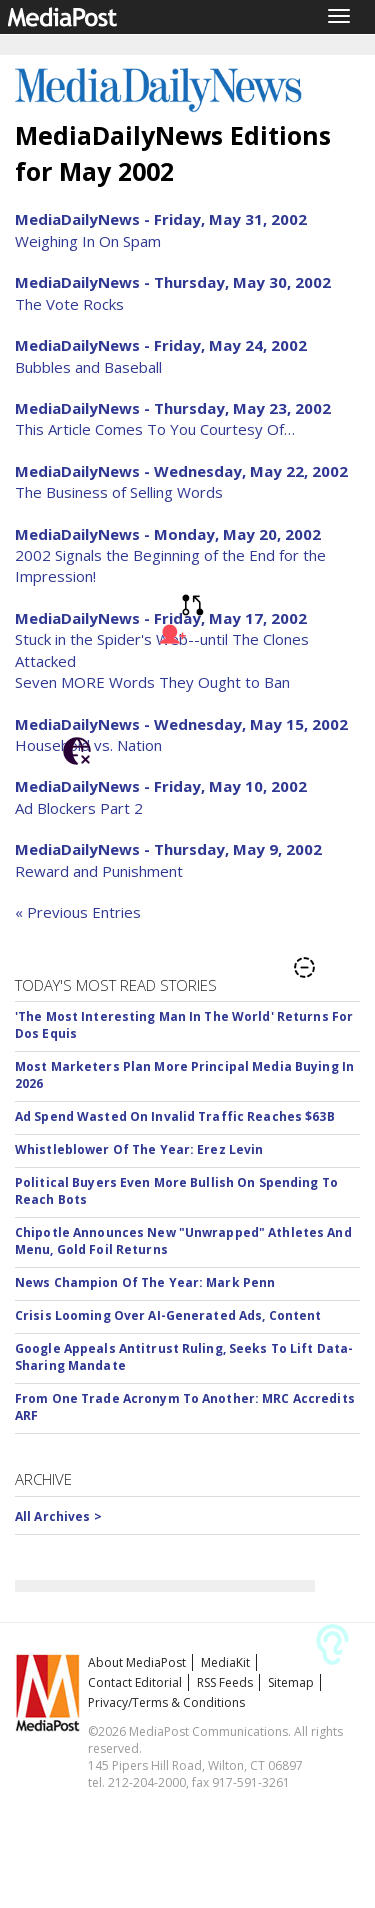 This screenshot has height=1908, width=375. I want to click on access audio or hearing settings, so click(332, 1644).